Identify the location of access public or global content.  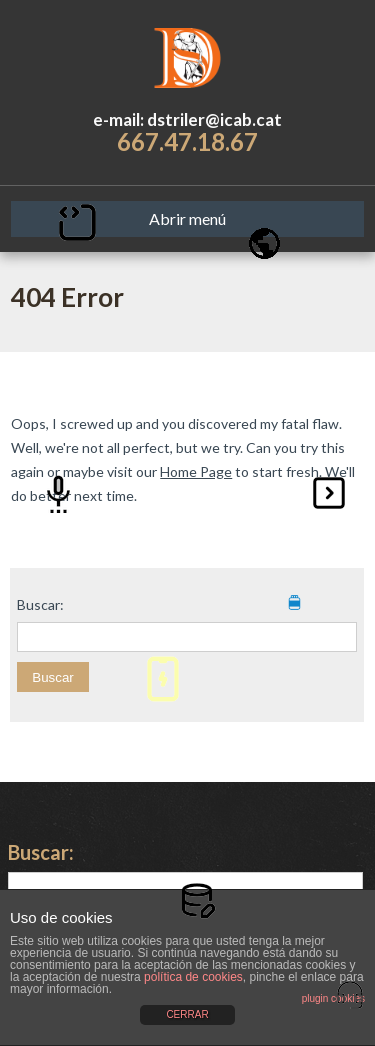
(264, 243).